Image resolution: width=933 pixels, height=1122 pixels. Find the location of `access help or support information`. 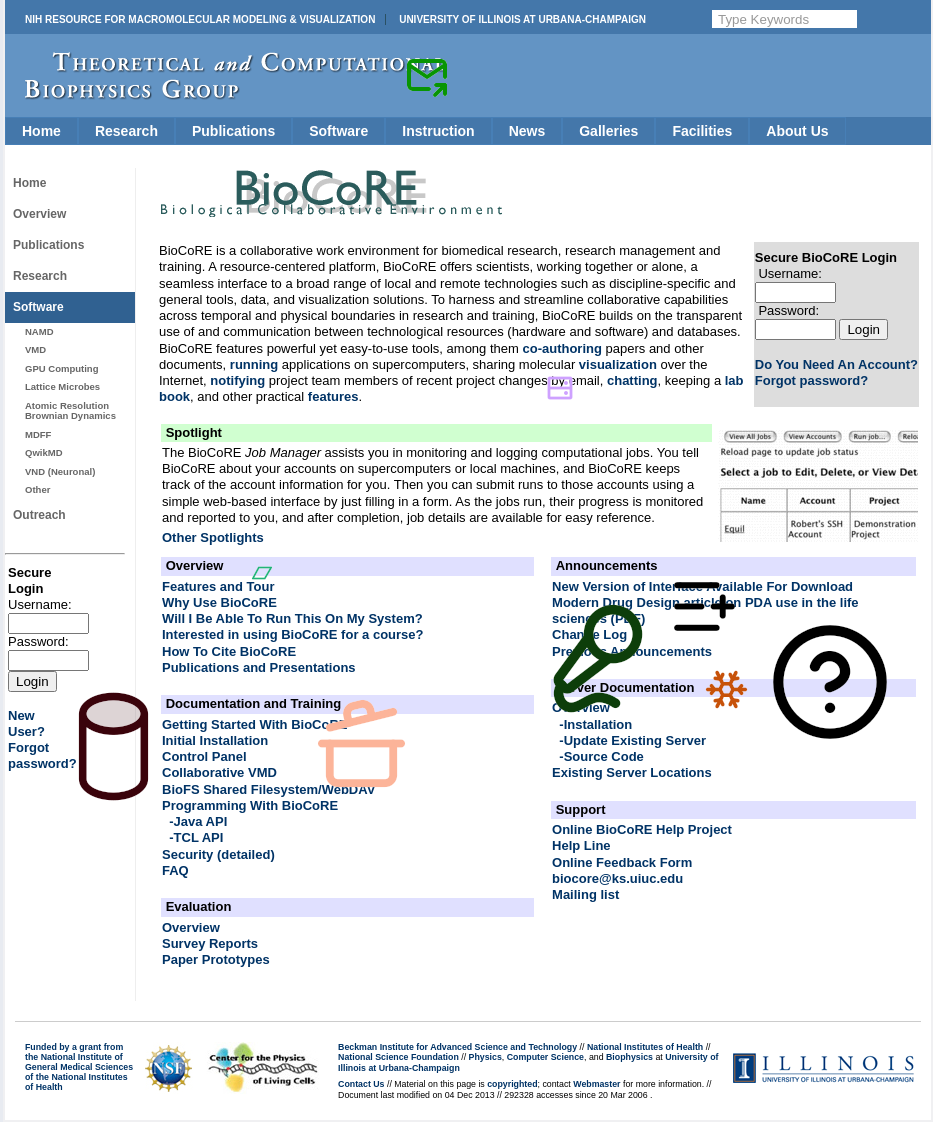

access help or support information is located at coordinates (830, 682).